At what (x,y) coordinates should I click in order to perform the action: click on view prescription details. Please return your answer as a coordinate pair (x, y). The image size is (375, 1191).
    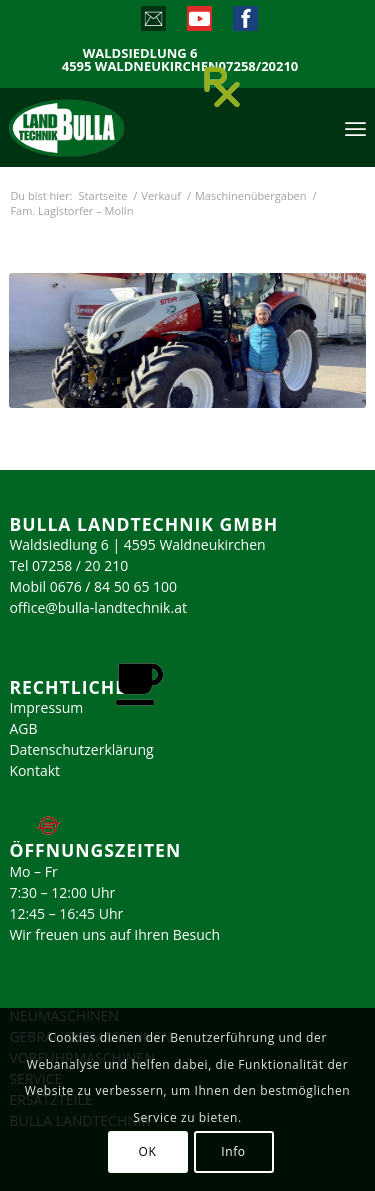
    Looking at the image, I should click on (222, 87).